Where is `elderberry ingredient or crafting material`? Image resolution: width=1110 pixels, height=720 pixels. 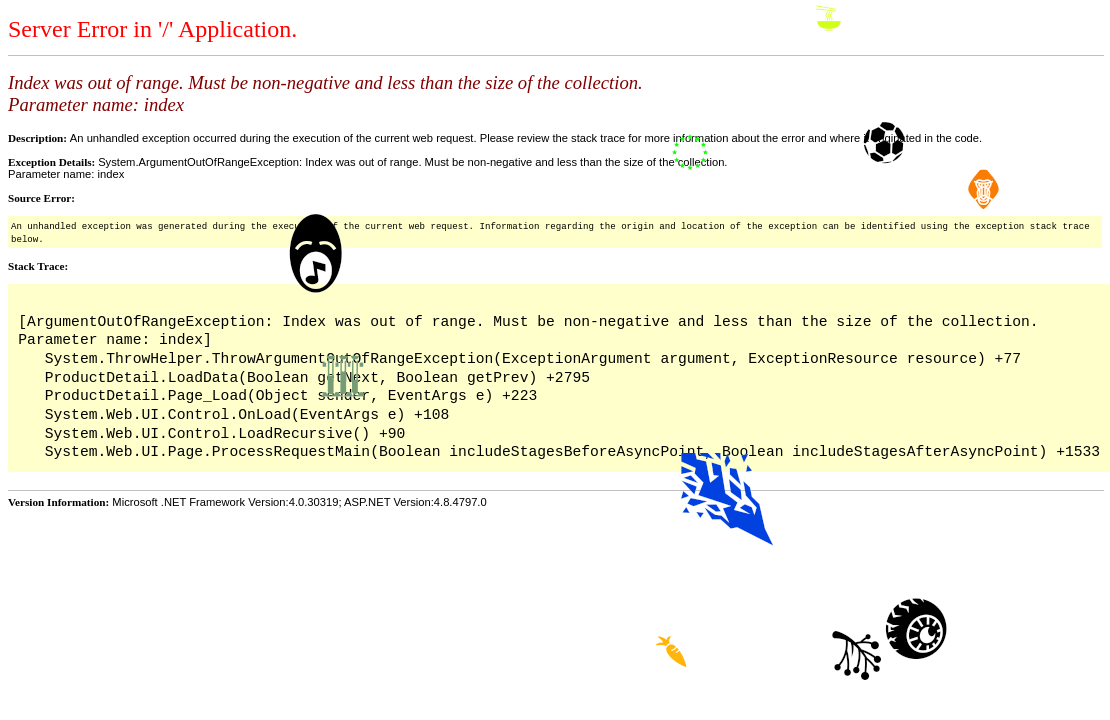
elderberry ingredient or crafting material is located at coordinates (856, 654).